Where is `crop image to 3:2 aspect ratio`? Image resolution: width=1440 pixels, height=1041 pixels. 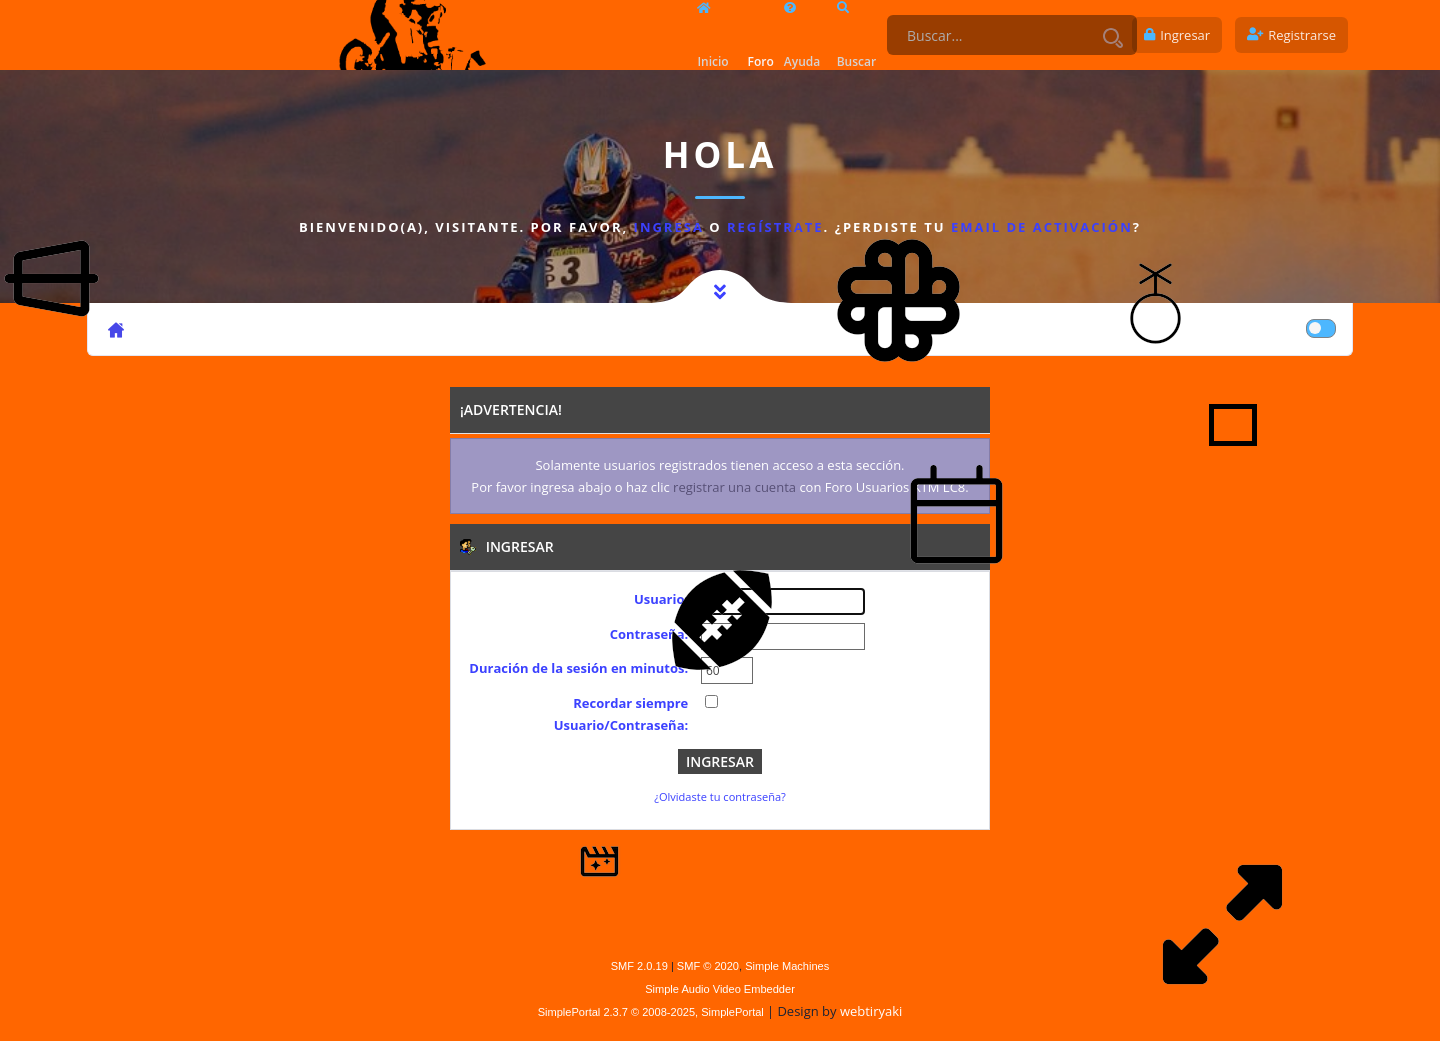
crop image to 3:2 aspect ratio is located at coordinates (1233, 425).